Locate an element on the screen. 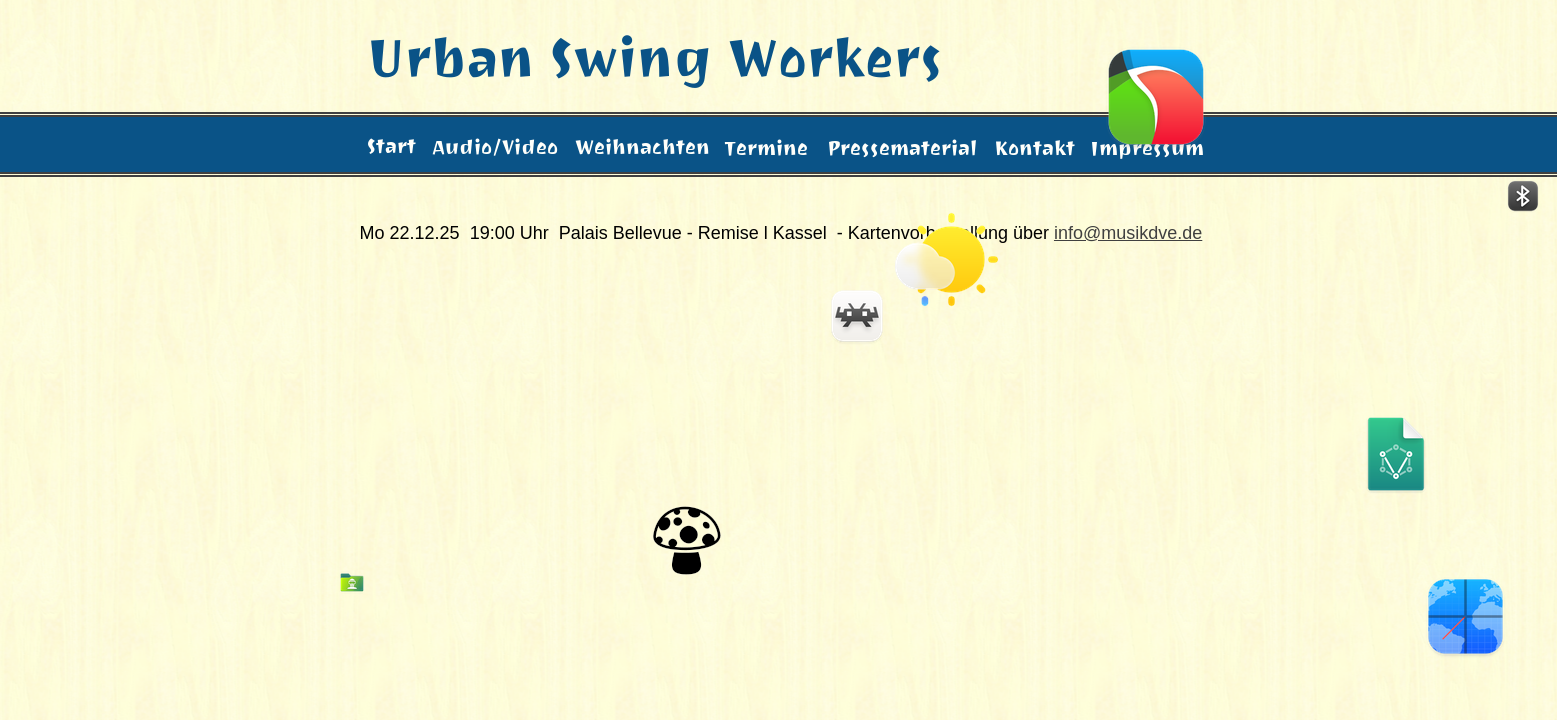 This screenshot has width=1557, height=720. indicates scattered showers with partial sun is located at coordinates (946, 259).